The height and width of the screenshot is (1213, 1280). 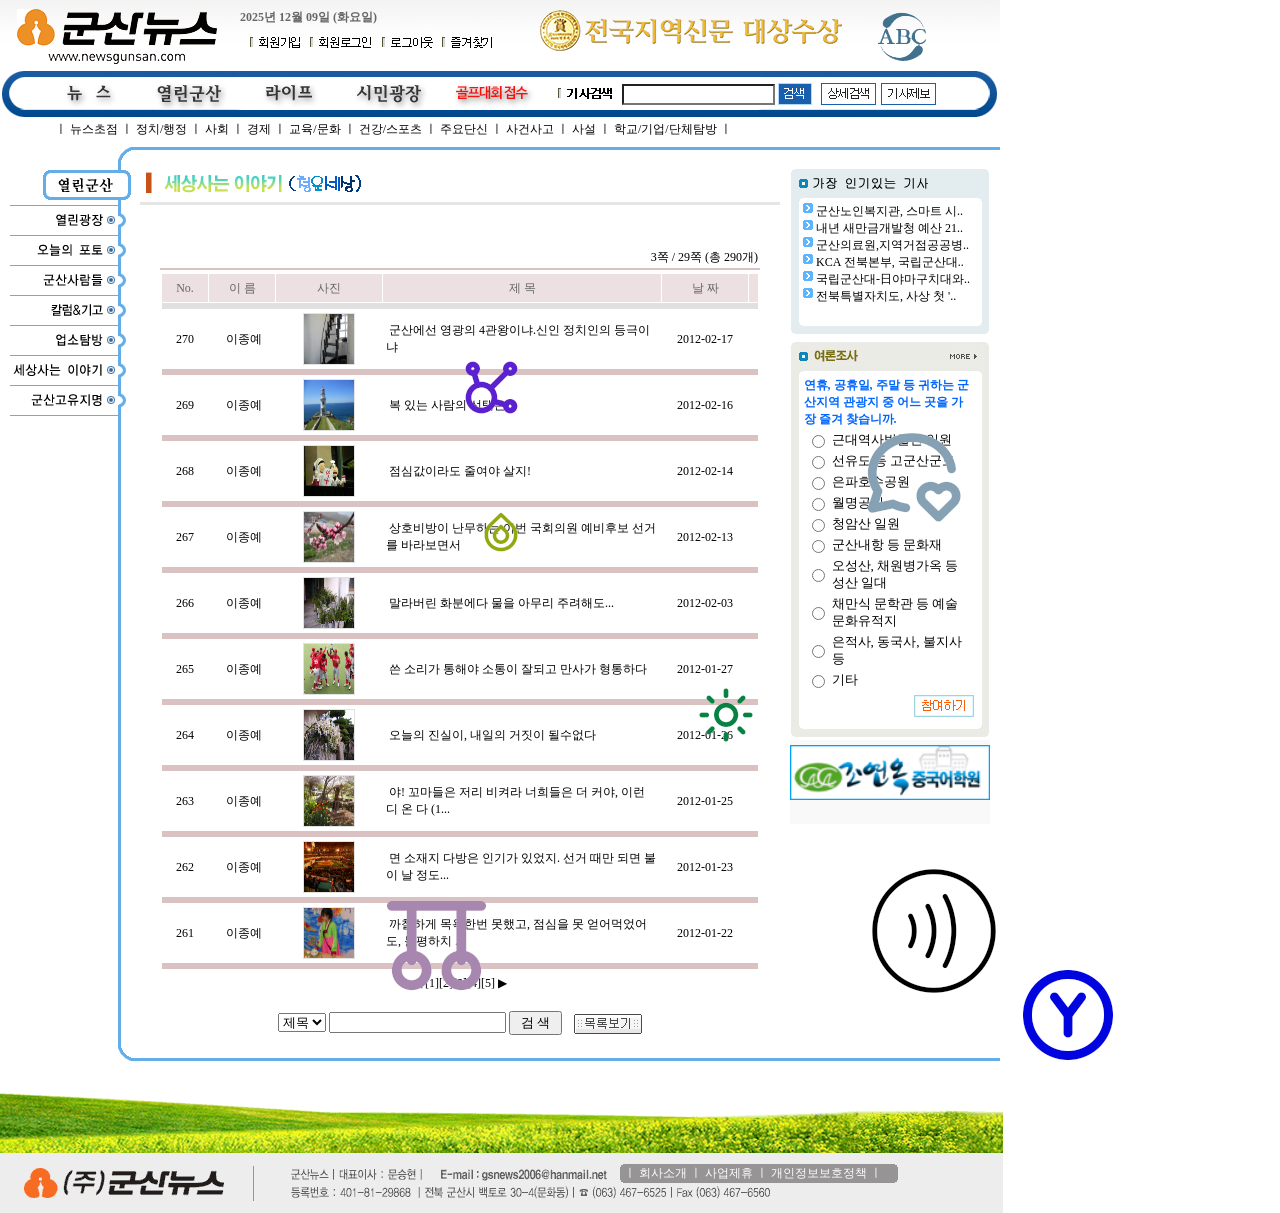 What do you see at coordinates (934, 931) in the screenshot?
I see `tap to pay with contactless payment` at bounding box center [934, 931].